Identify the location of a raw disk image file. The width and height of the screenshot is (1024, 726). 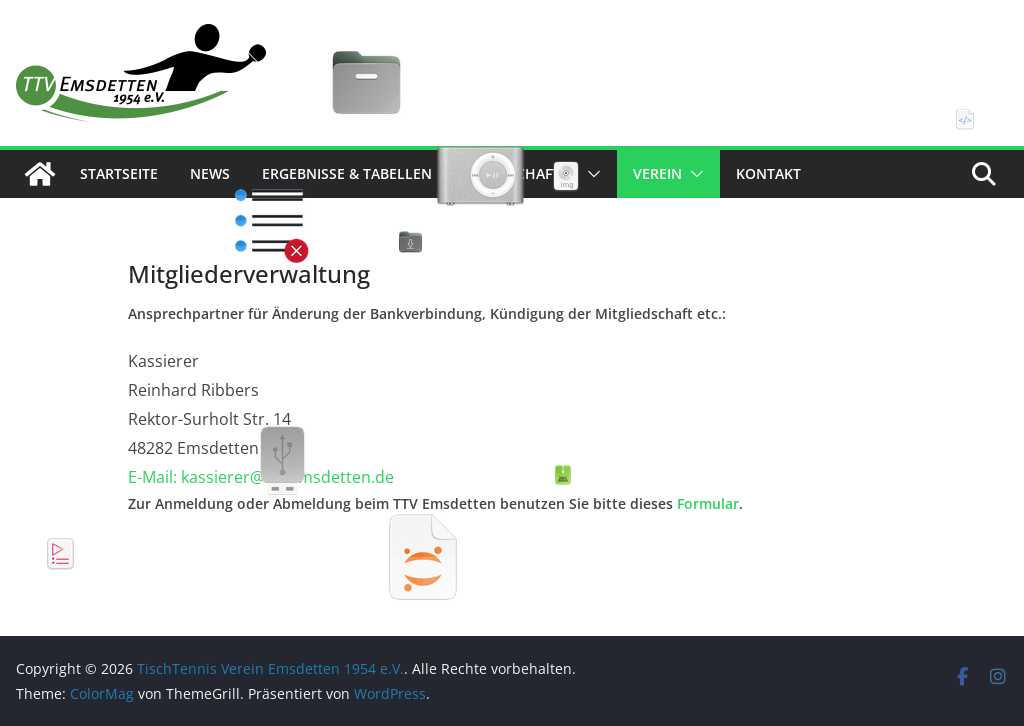
(566, 176).